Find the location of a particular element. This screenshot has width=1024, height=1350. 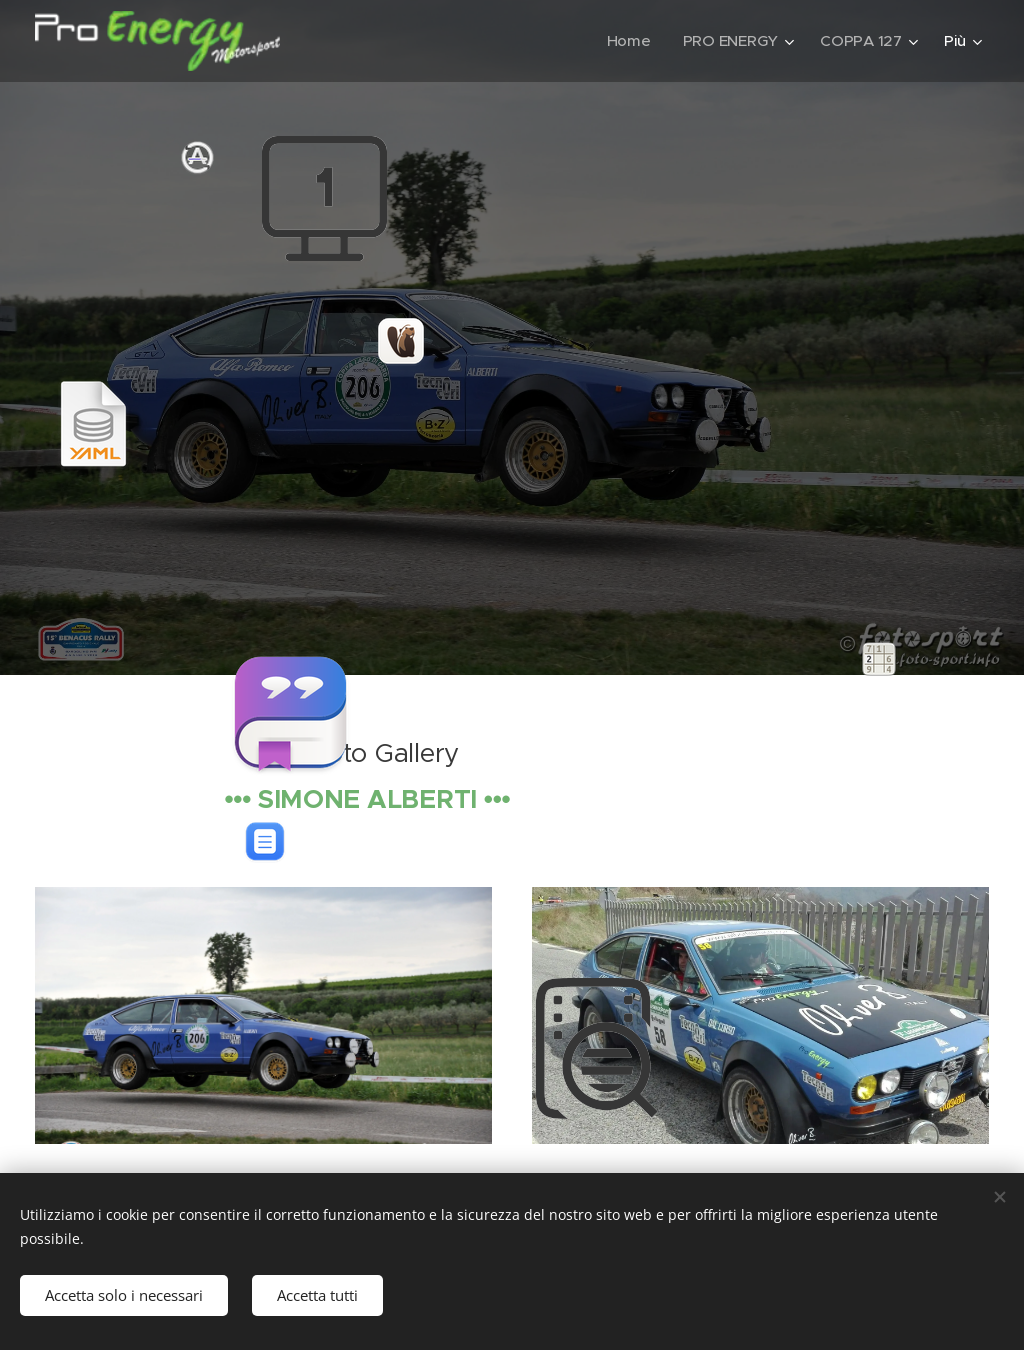

open system actions or shortcuts settings is located at coordinates (265, 842).